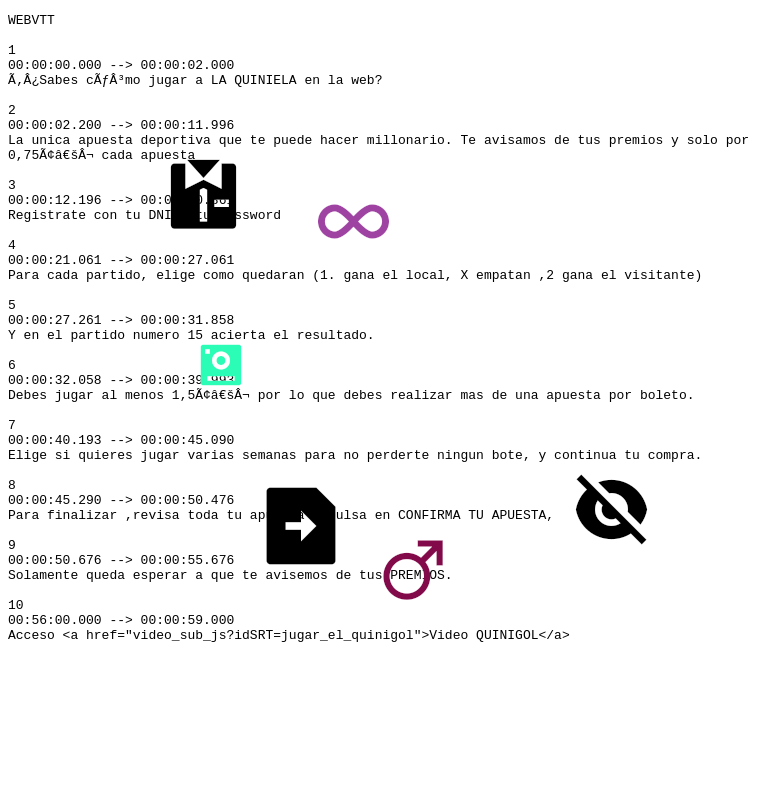  Describe the element at coordinates (221, 365) in the screenshot. I see `access polaroid or instant camera features` at that location.